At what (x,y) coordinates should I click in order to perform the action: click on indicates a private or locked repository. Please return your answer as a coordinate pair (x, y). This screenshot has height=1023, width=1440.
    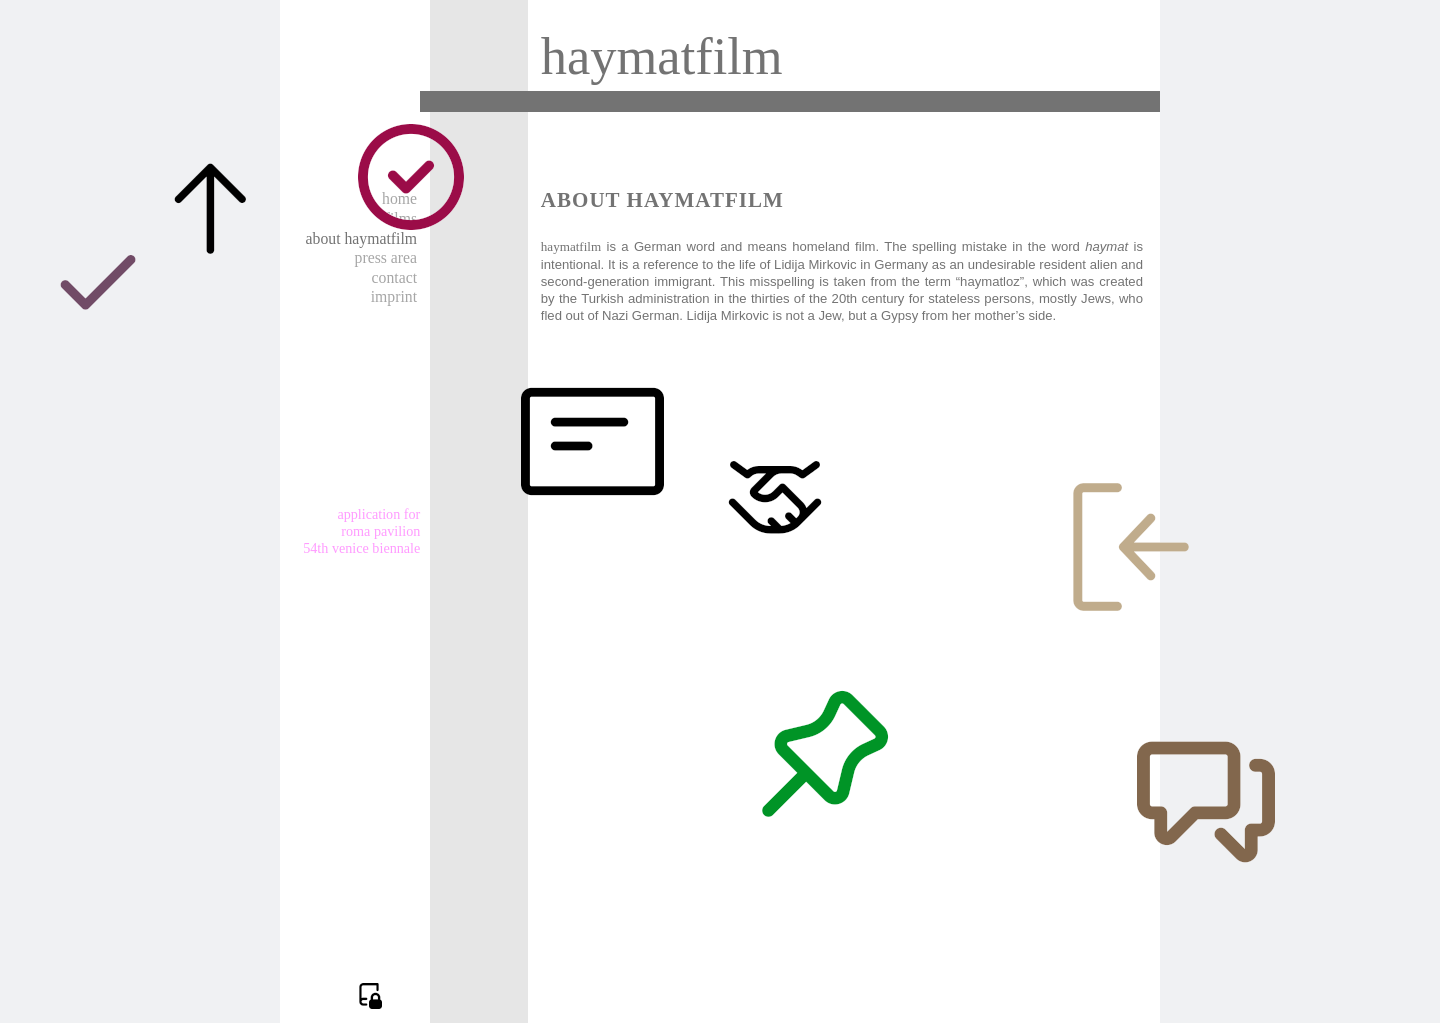
    Looking at the image, I should click on (369, 996).